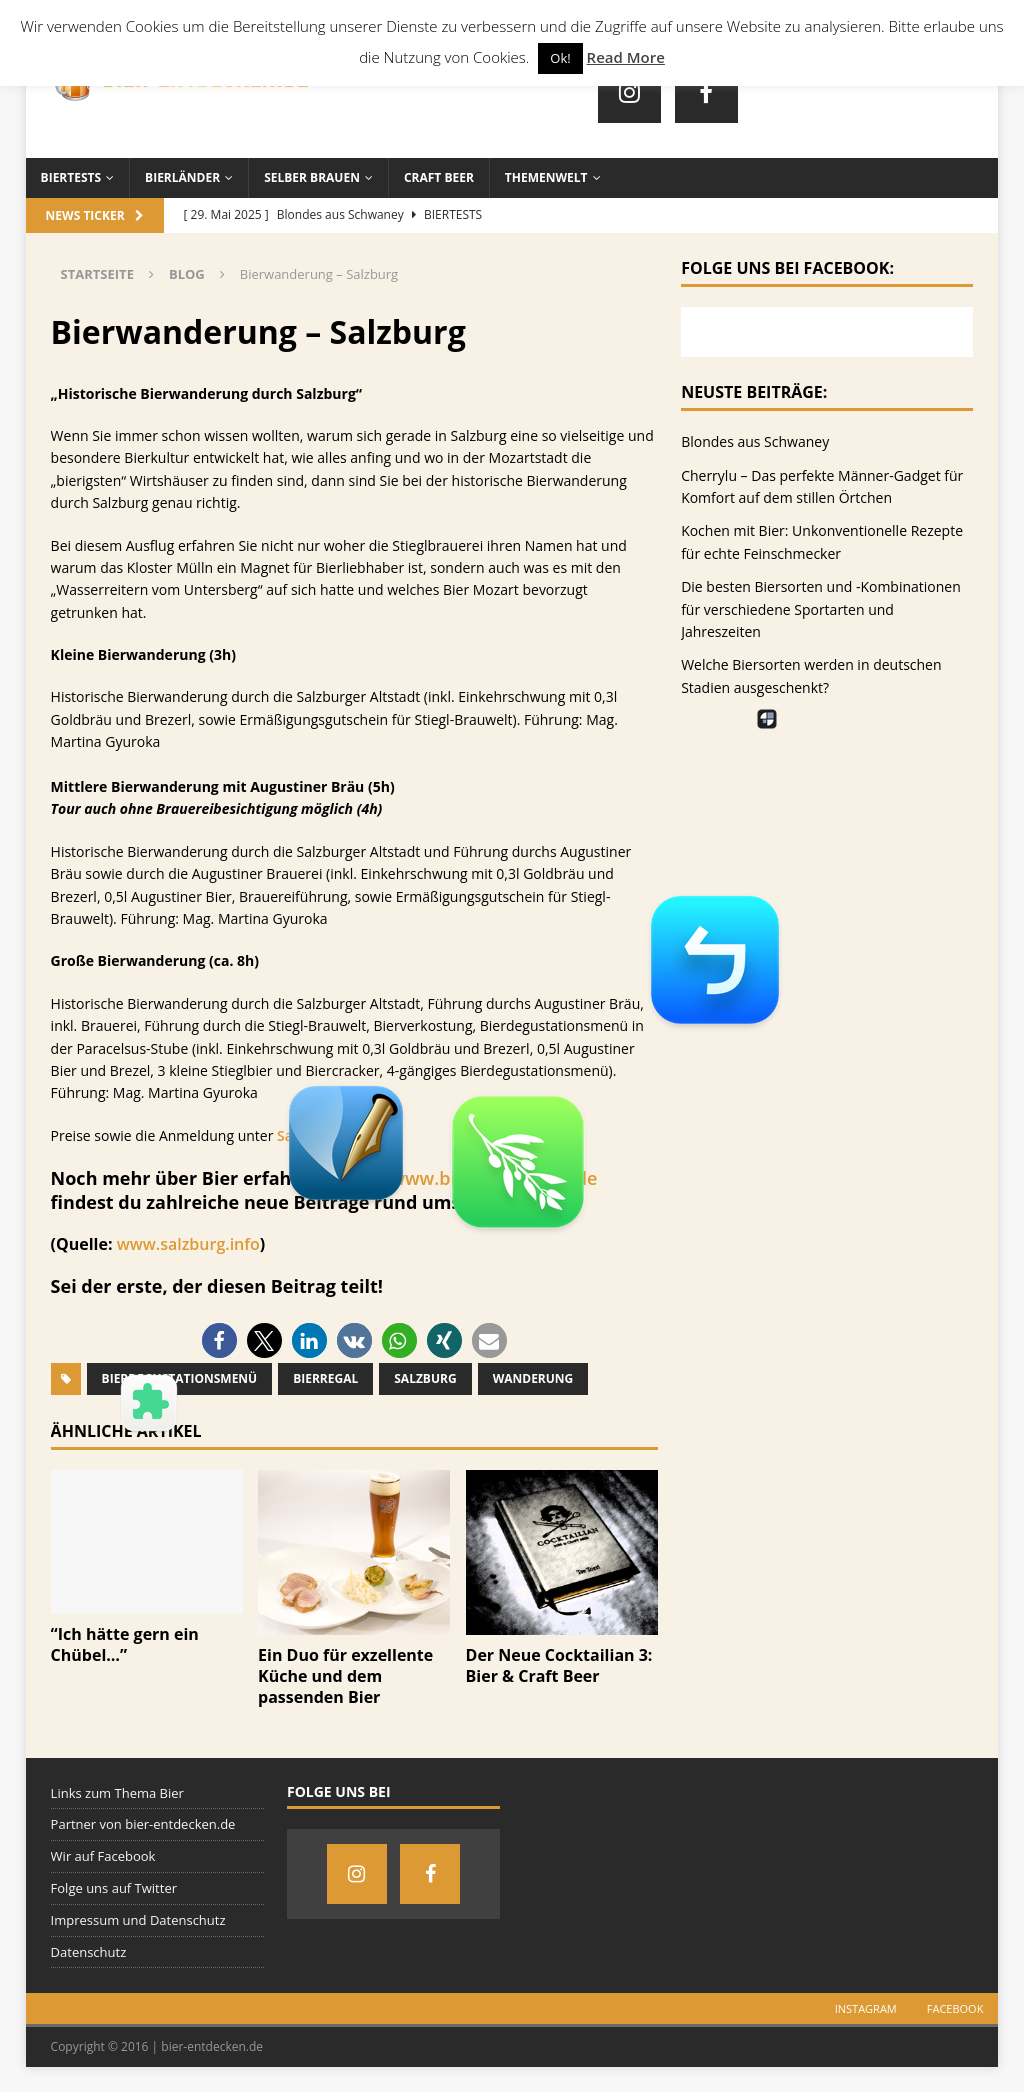 This screenshot has height=2092, width=1024. Describe the element at coordinates (767, 719) in the screenshot. I see `open shapez game app` at that location.